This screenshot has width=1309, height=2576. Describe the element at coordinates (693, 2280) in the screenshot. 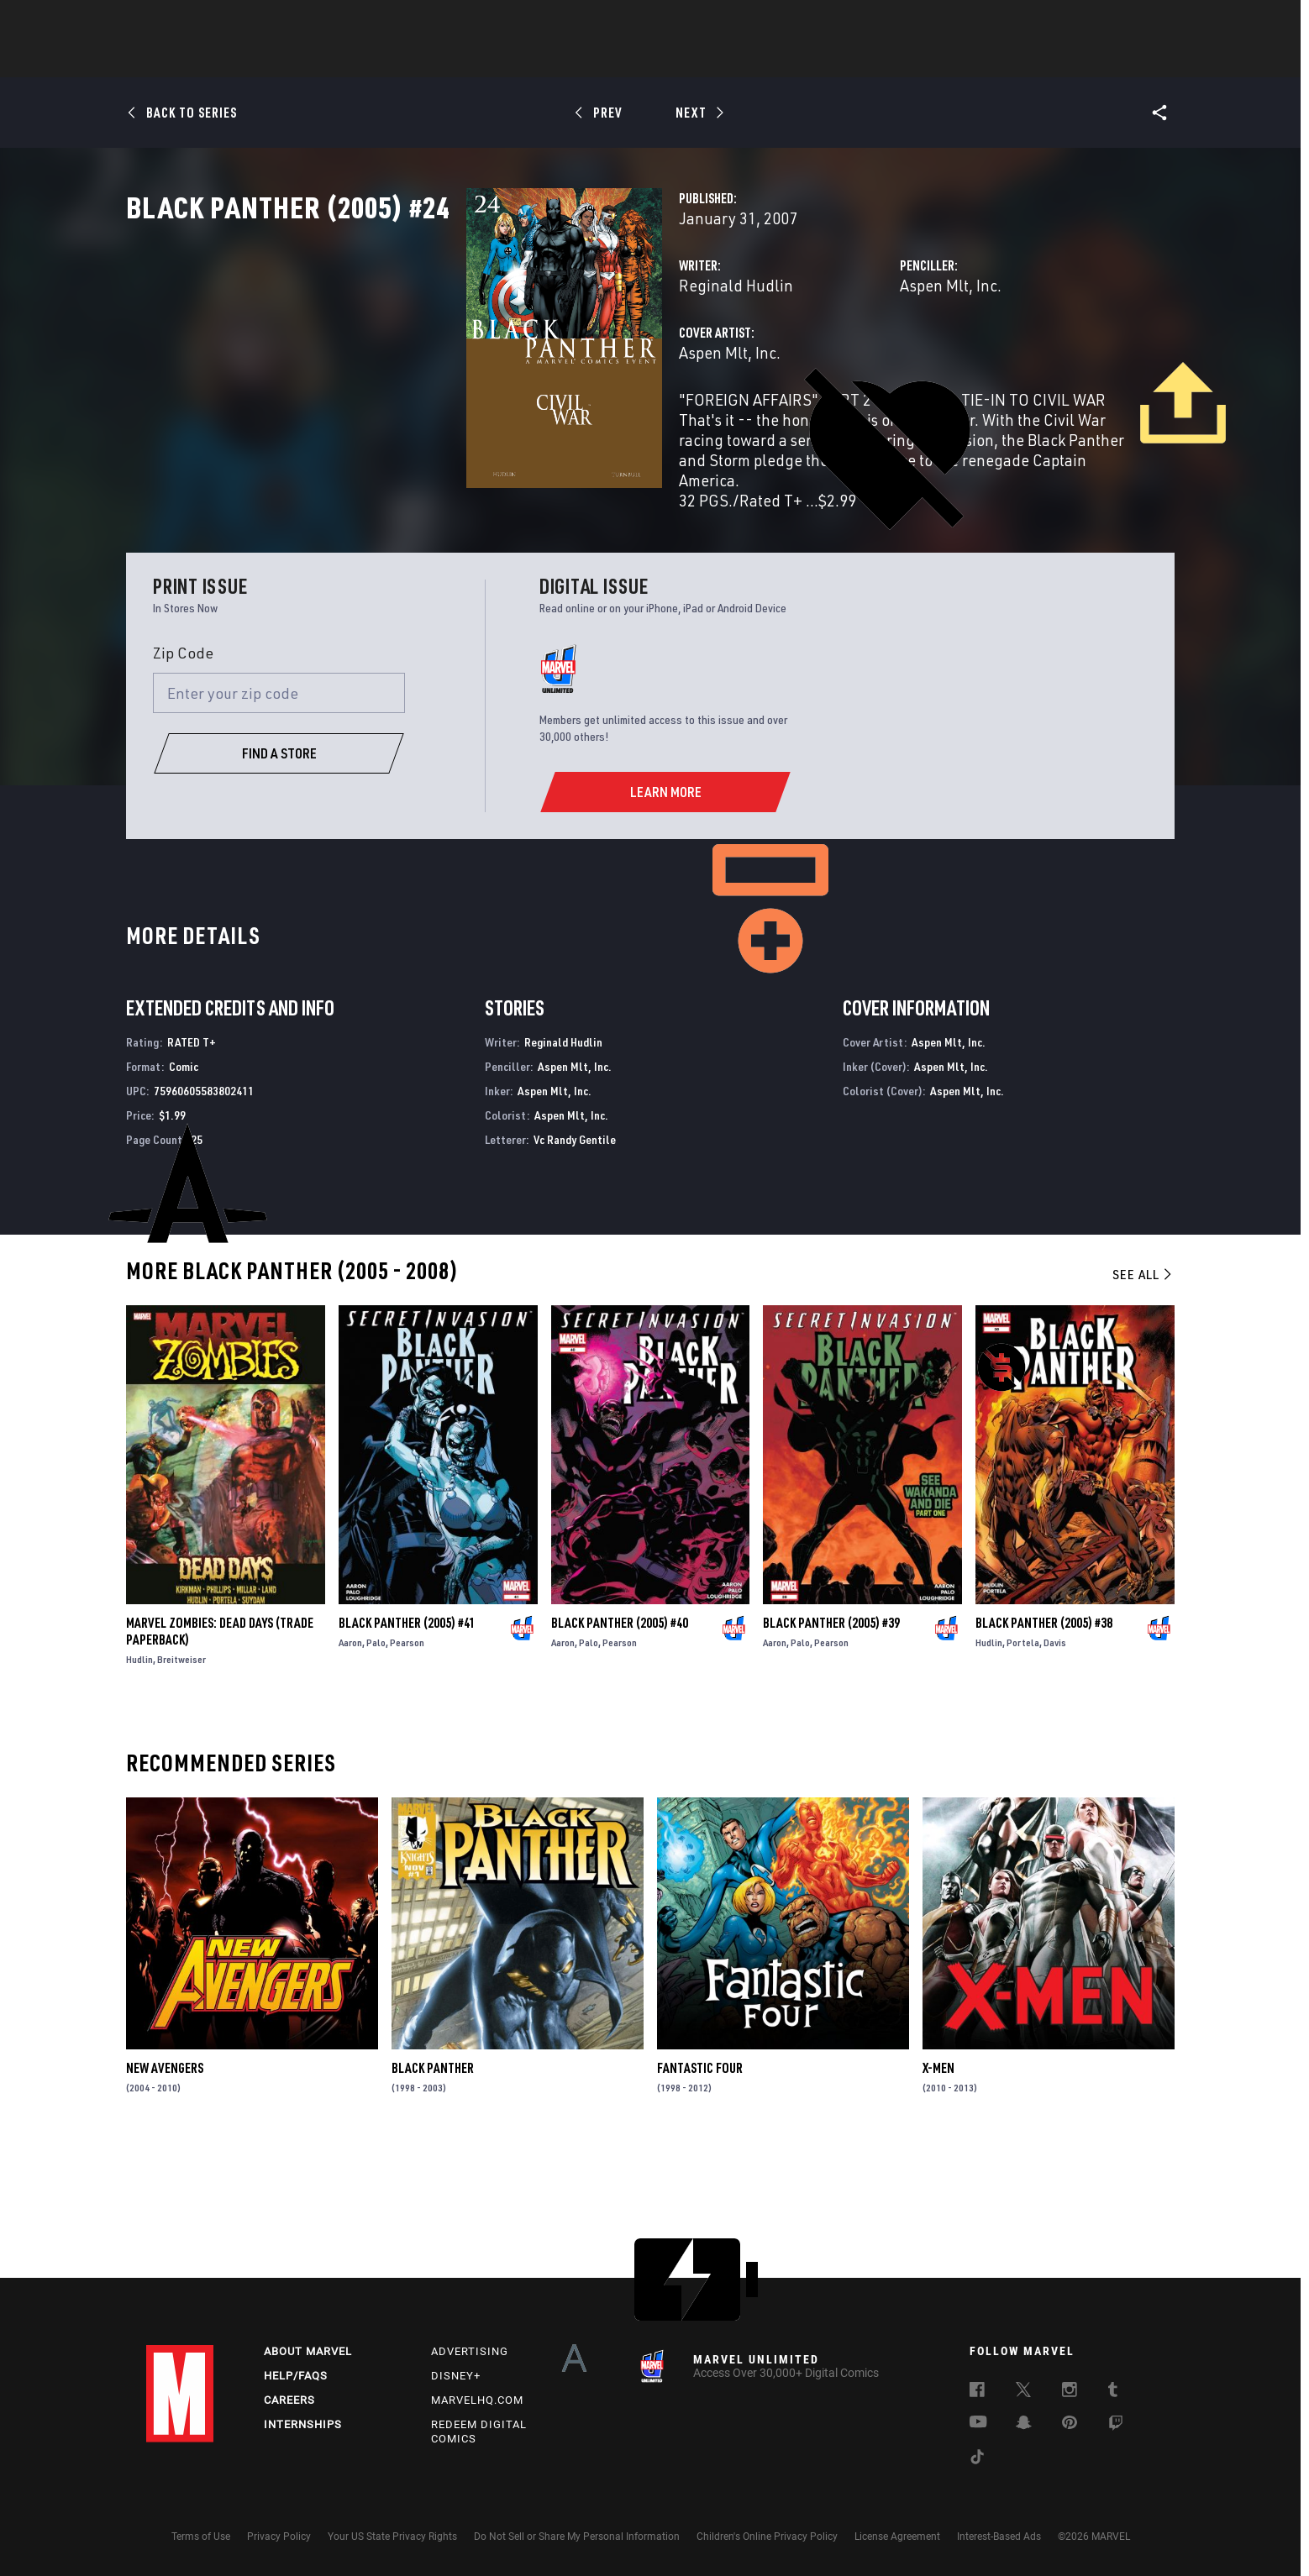

I see `indicates battery is currently charging` at that location.